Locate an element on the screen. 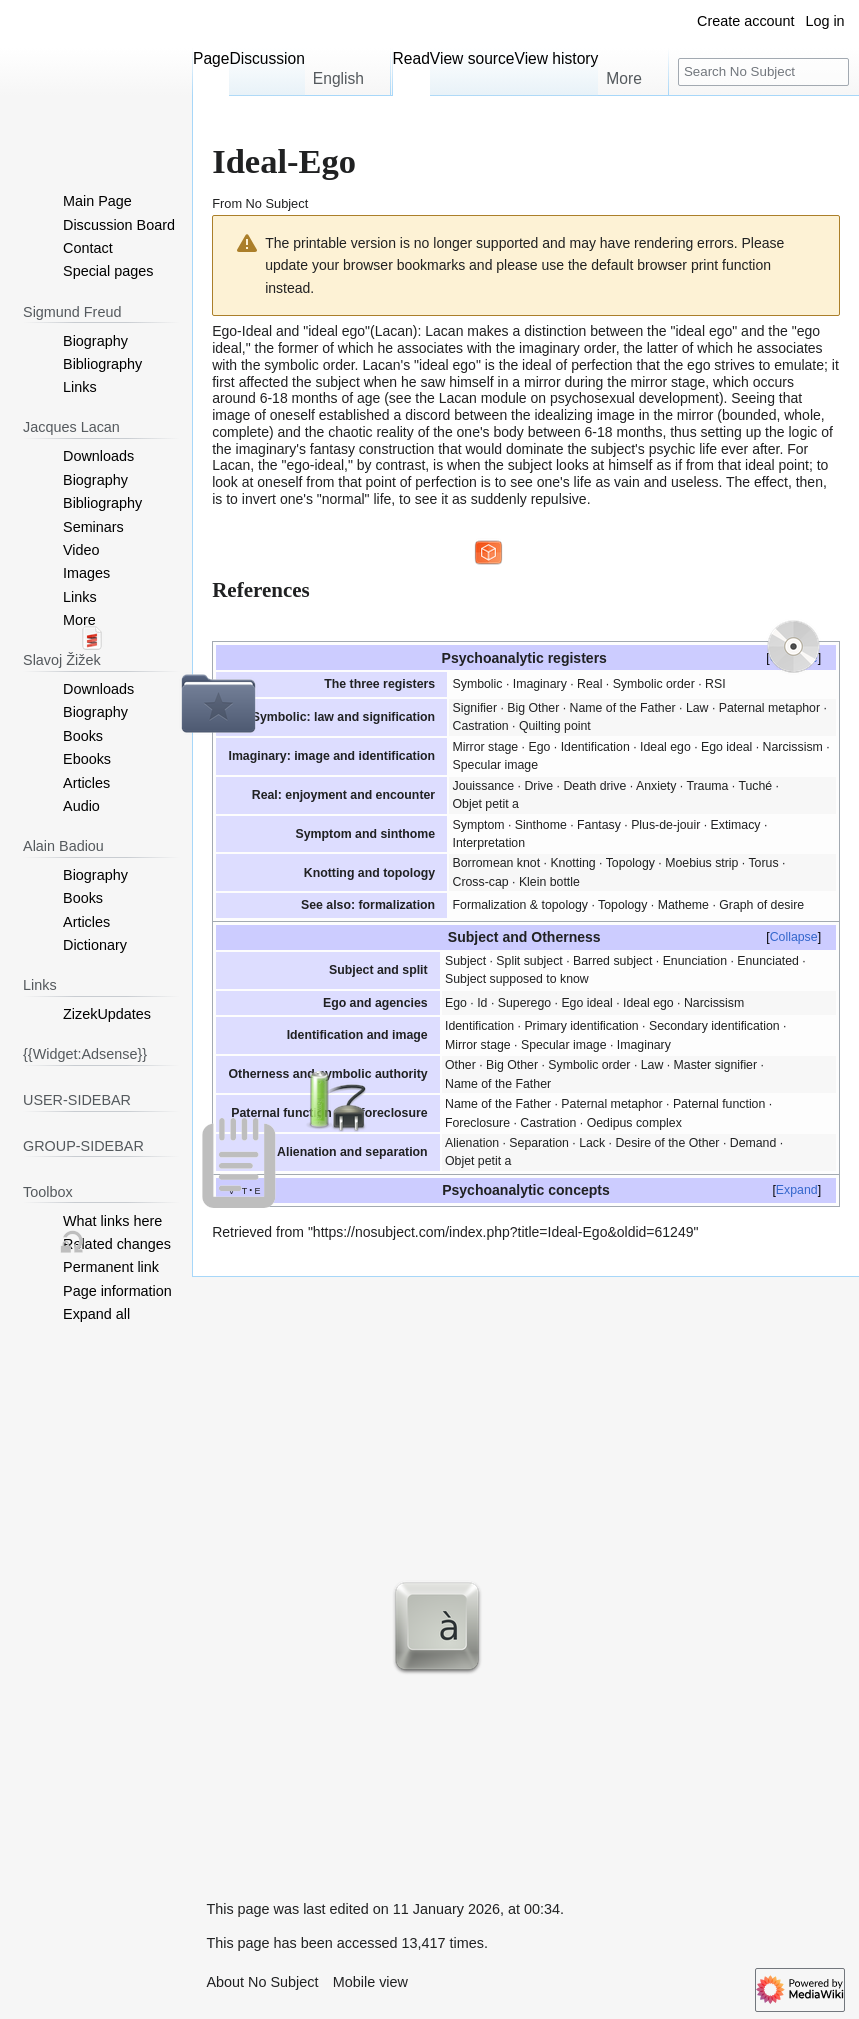 This screenshot has width=859, height=2019. screen rotation is locked is located at coordinates (72, 1242).